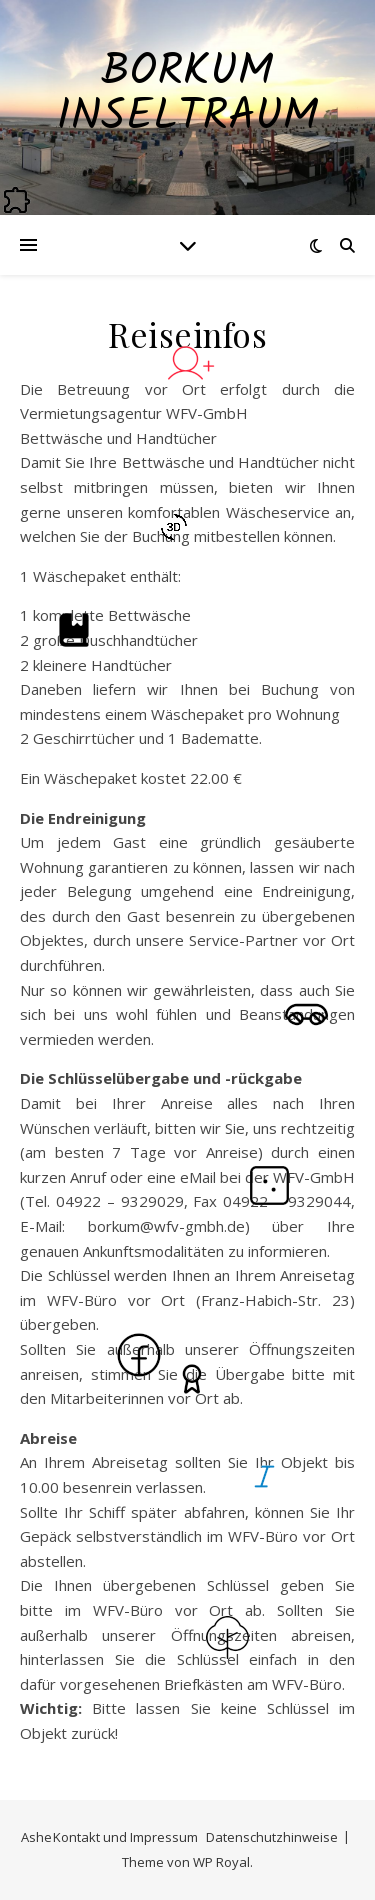  What do you see at coordinates (264, 1476) in the screenshot?
I see `apply italic formatting to selected text` at bounding box center [264, 1476].